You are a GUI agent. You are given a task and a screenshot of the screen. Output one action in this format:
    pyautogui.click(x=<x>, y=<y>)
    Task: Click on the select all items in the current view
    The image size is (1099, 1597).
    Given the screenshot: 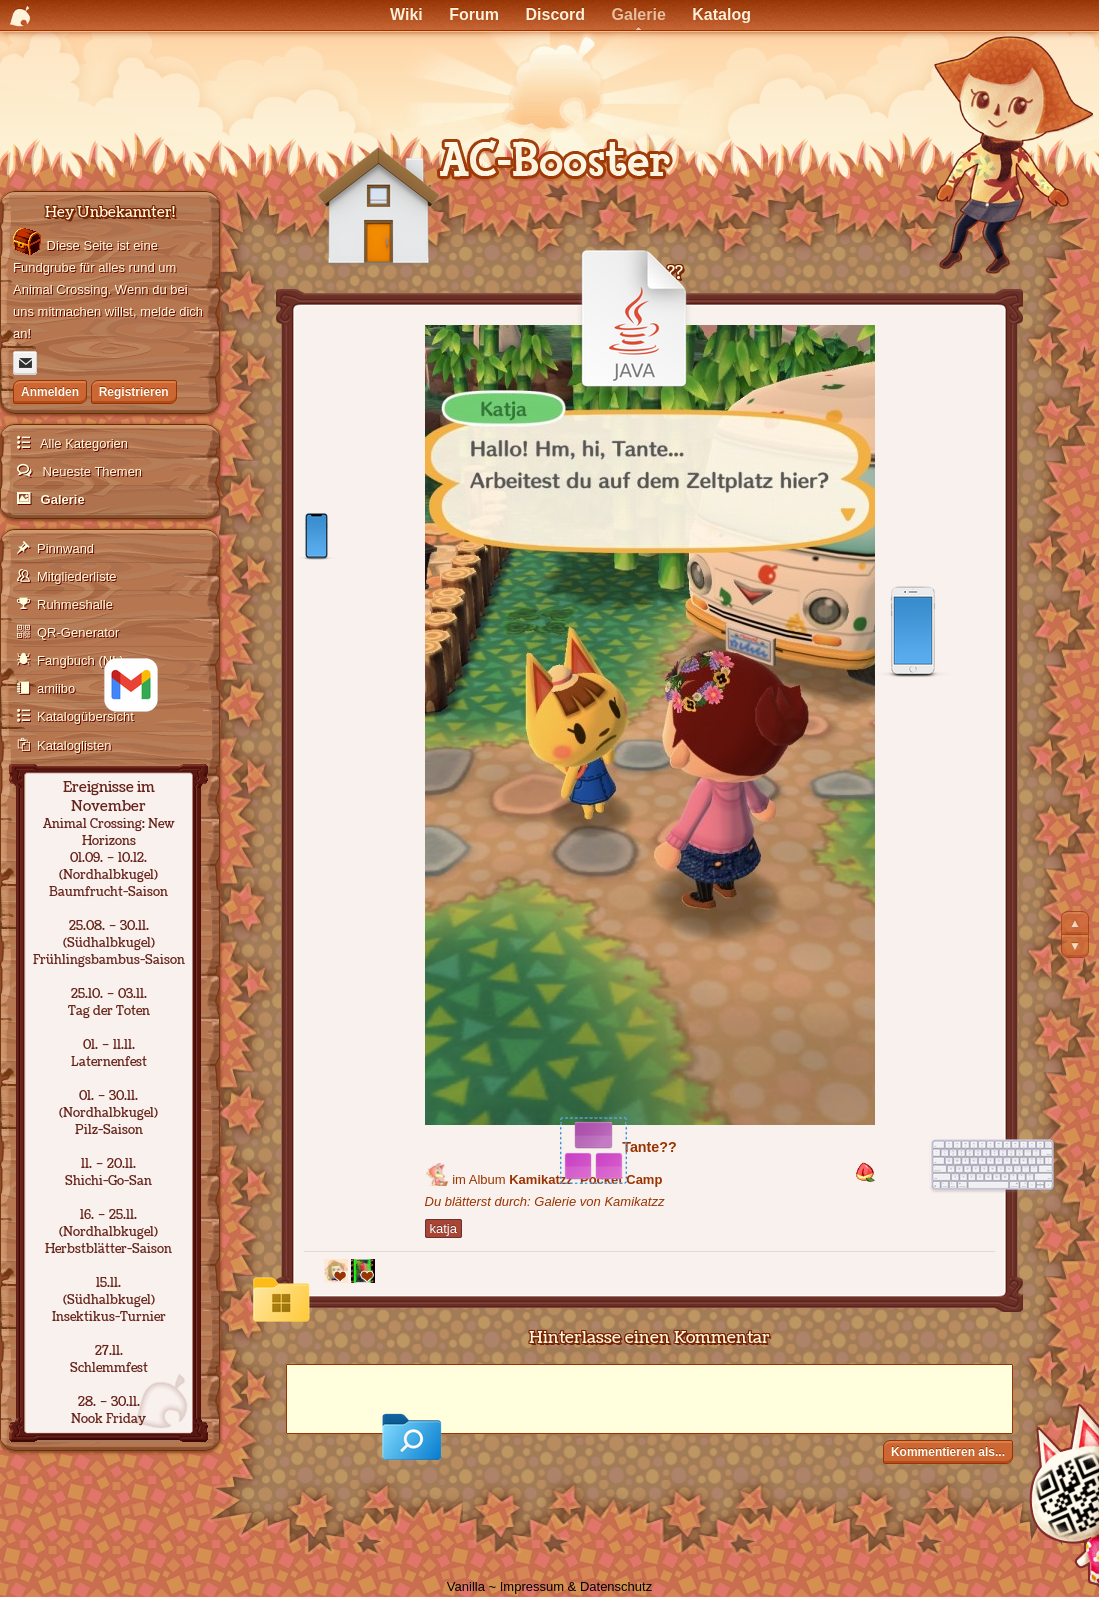 What is the action you would take?
    pyautogui.click(x=593, y=1150)
    